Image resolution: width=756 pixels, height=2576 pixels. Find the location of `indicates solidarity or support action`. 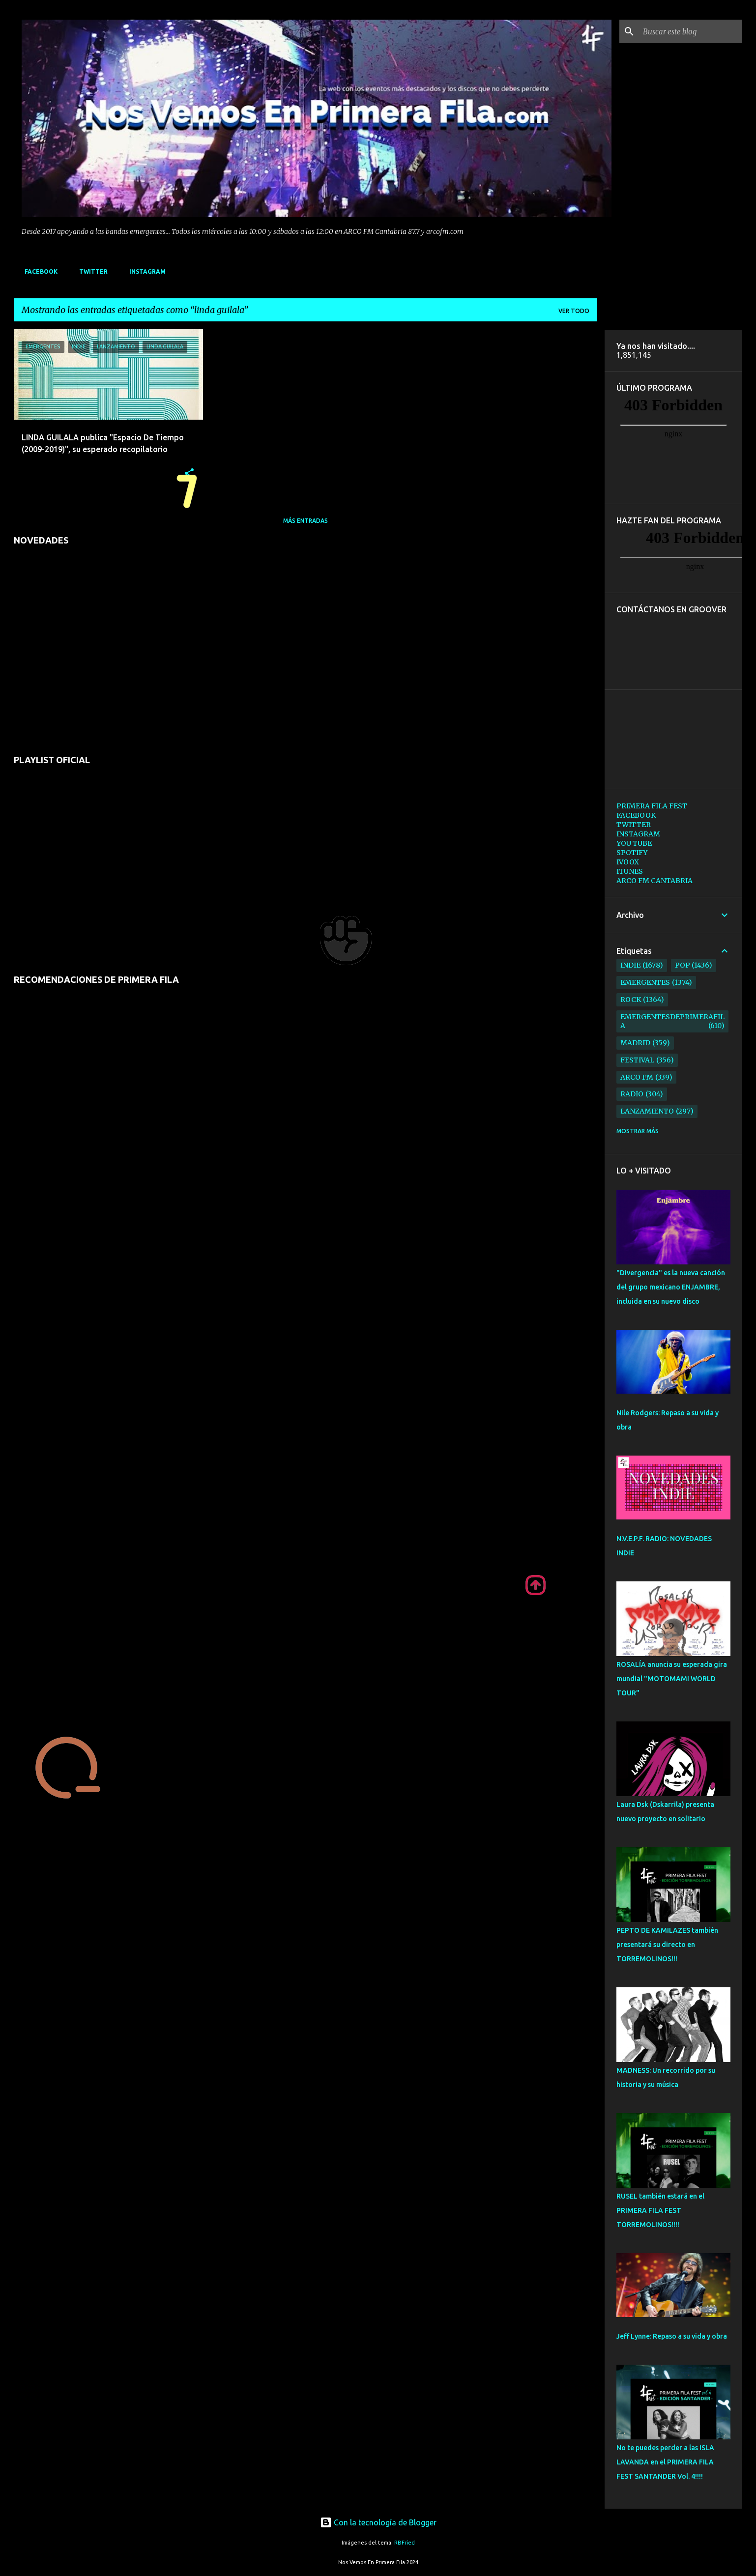

indicates solidarity or support action is located at coordinates (346, 940).